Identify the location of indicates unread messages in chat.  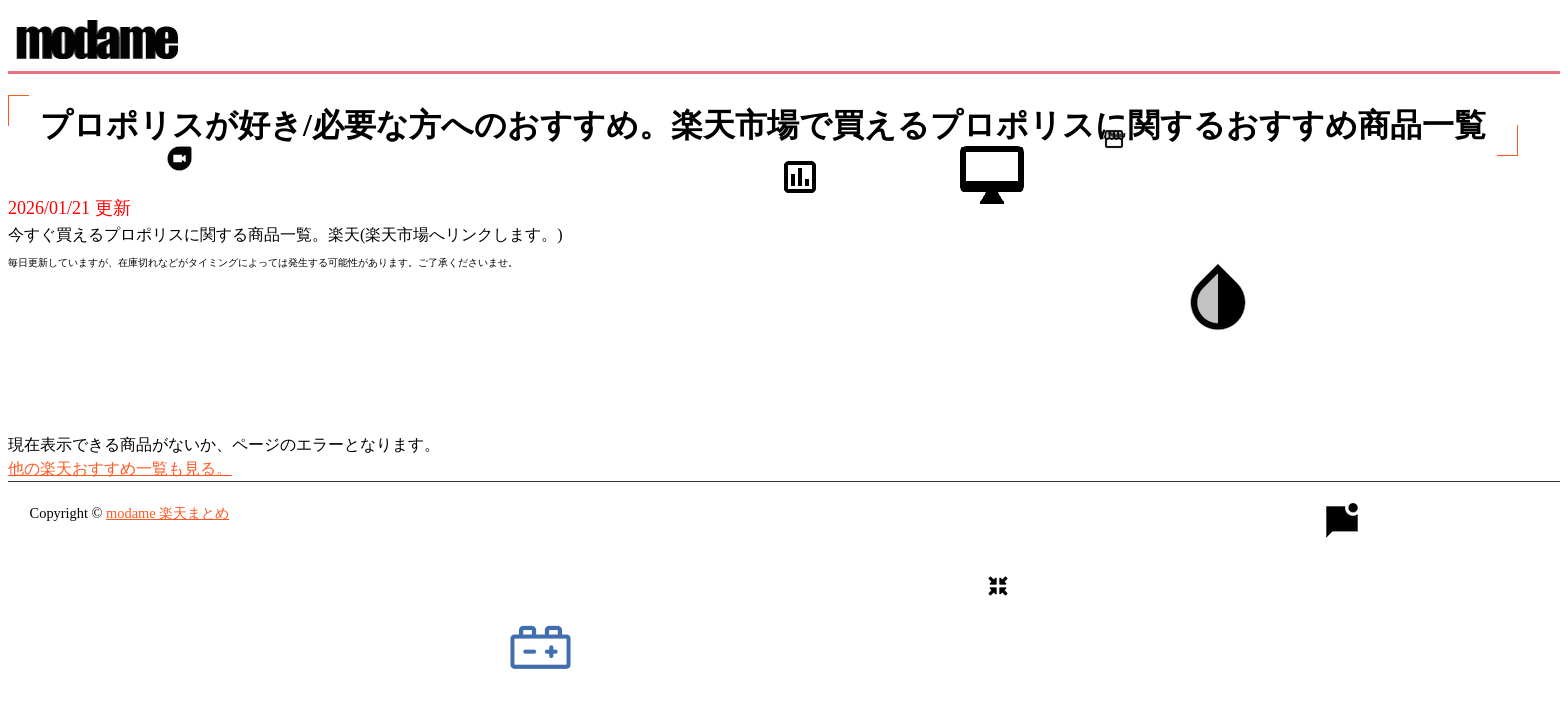
(1342, 522).